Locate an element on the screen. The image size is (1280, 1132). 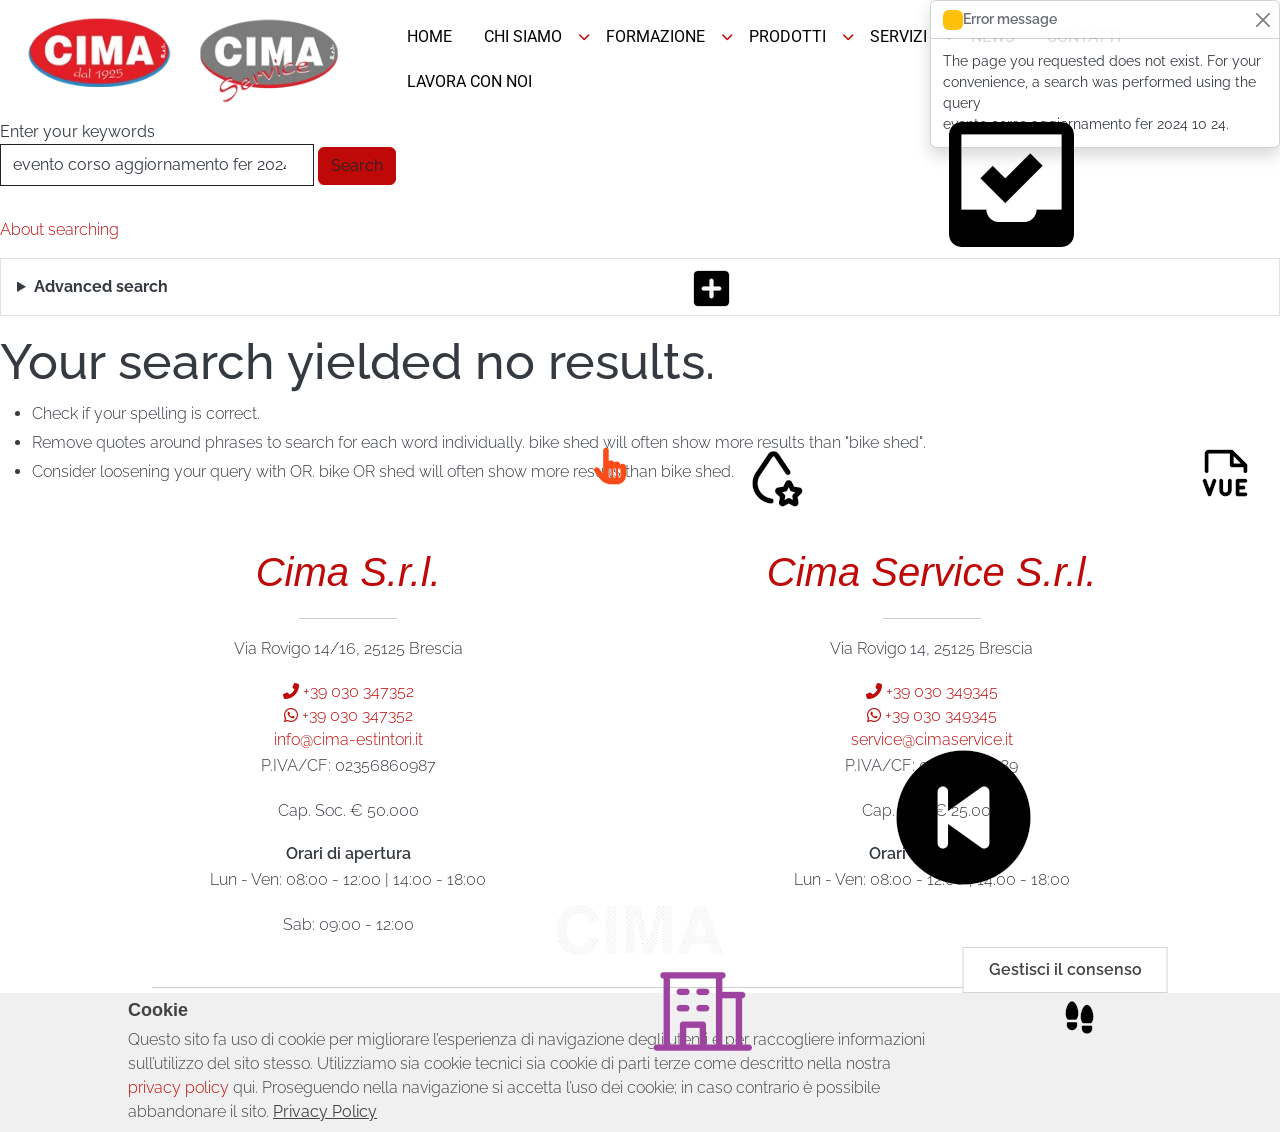
mark all inbox messages as read is located at coordinates (1011, 184).